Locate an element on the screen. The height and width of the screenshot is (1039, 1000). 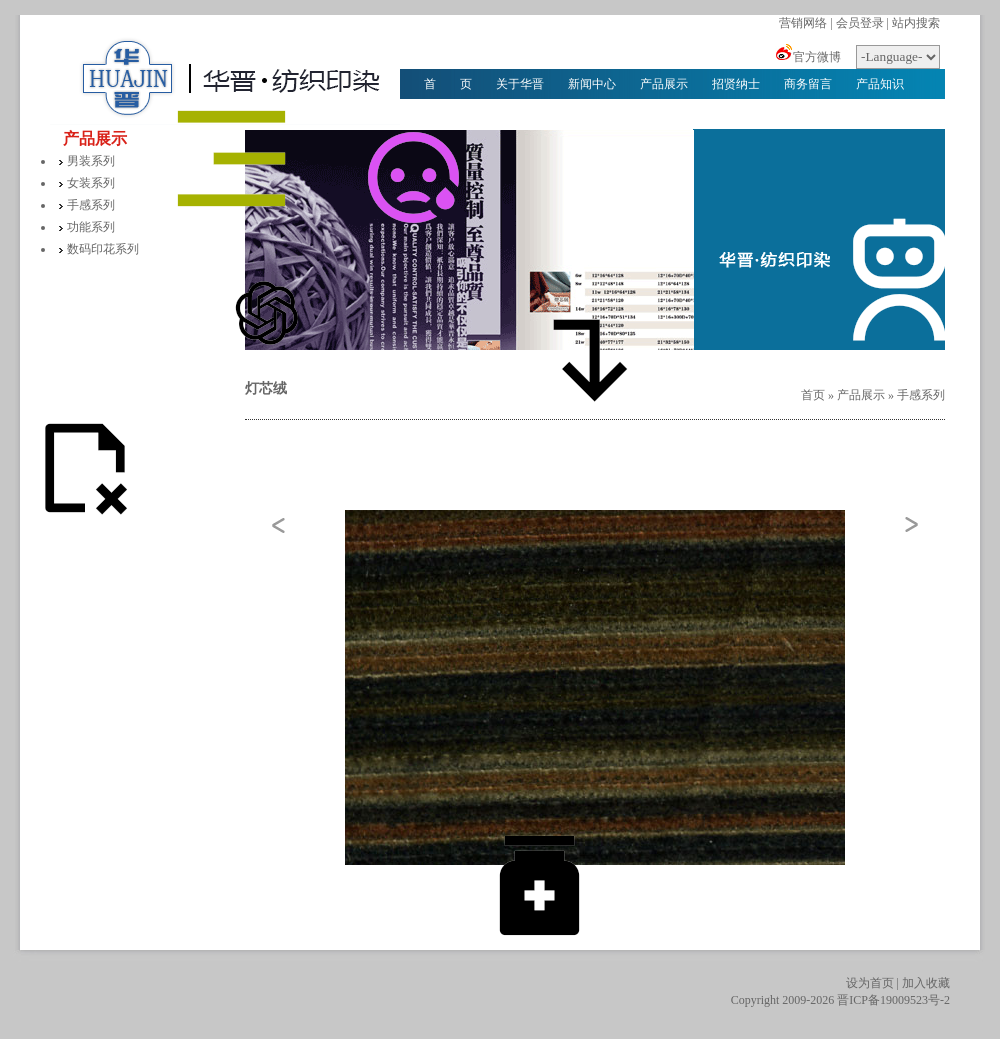
open OpenAI or ChatGPT app is located at coordinates (267, 313).